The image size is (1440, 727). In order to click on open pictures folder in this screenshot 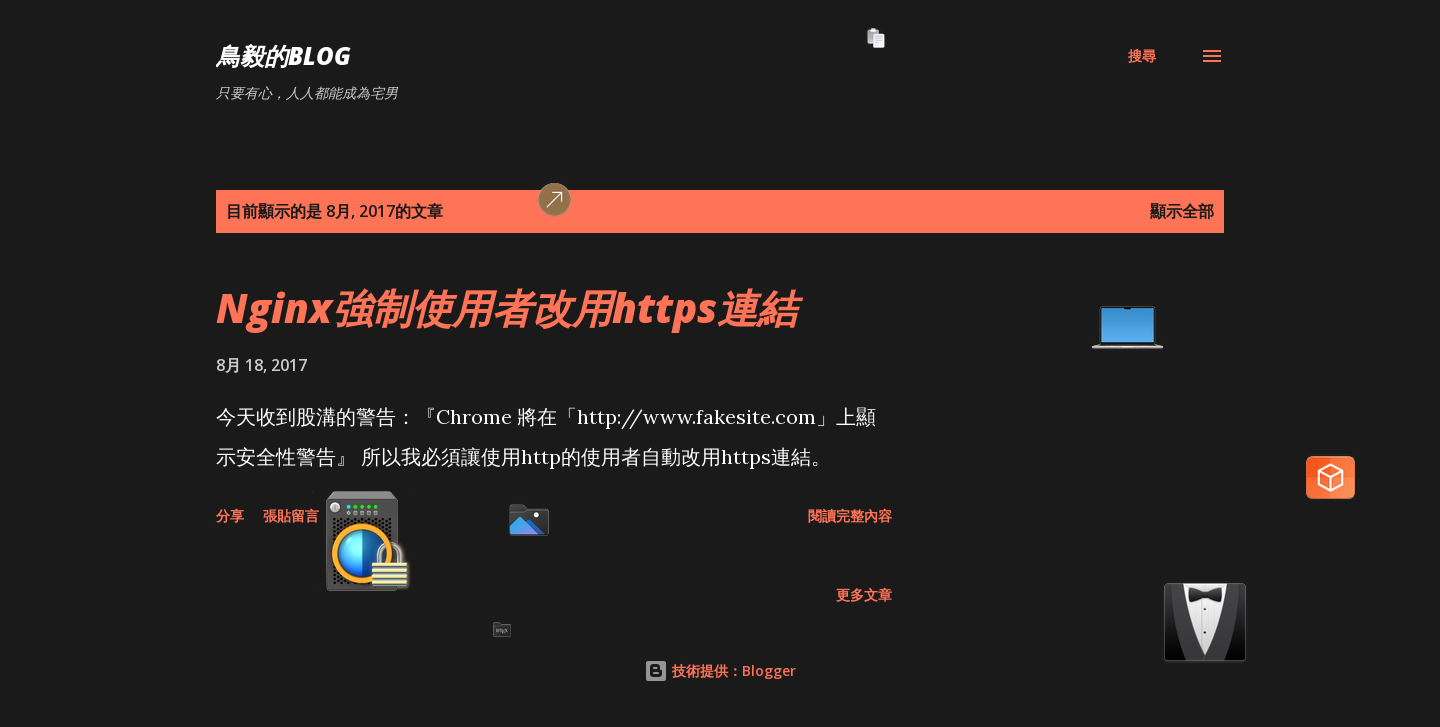, I will do `click(529, 521)`.